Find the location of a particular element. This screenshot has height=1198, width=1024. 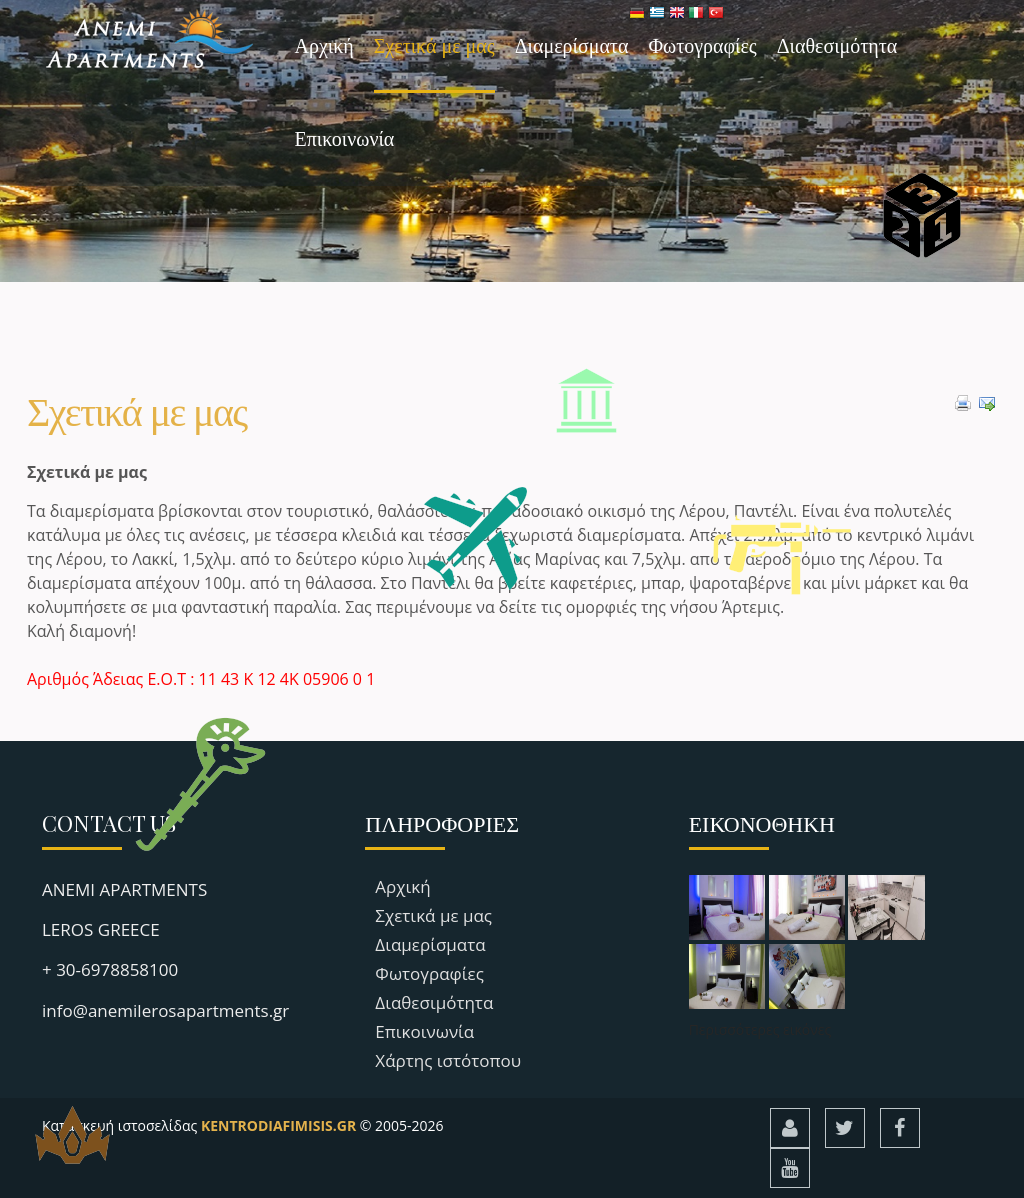

indicates royalty or kingdom-related game feature is located at coordinates (72, 1136).